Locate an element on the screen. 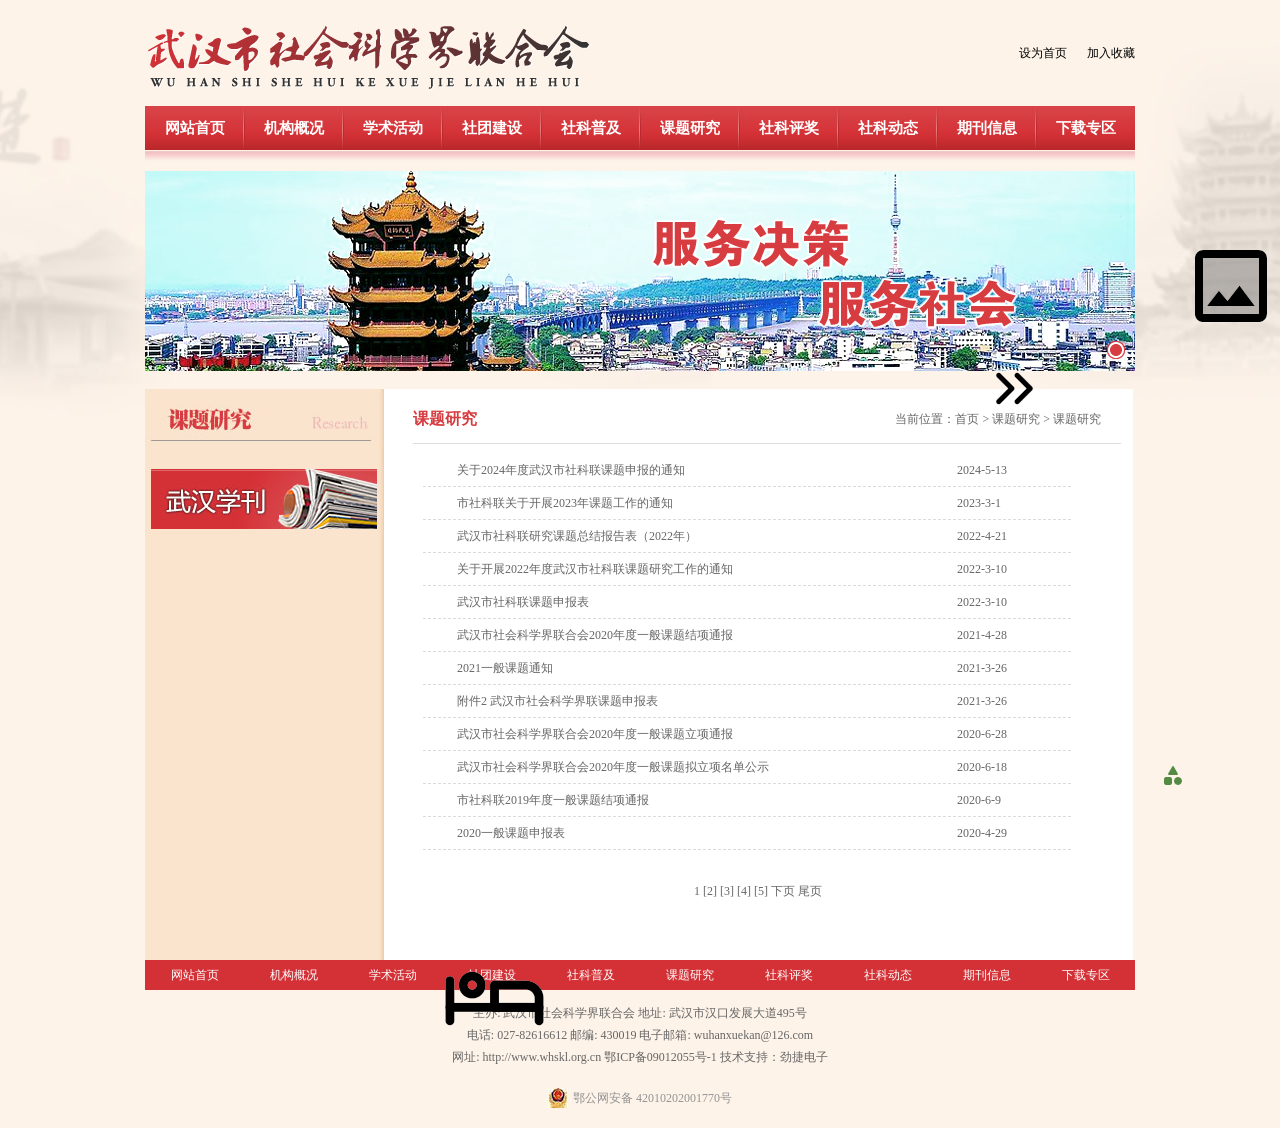 Image resolution: width=1280 pixels, height=1128 pixels. skip forward or advance to next item is located at coordinates (1014, 388).